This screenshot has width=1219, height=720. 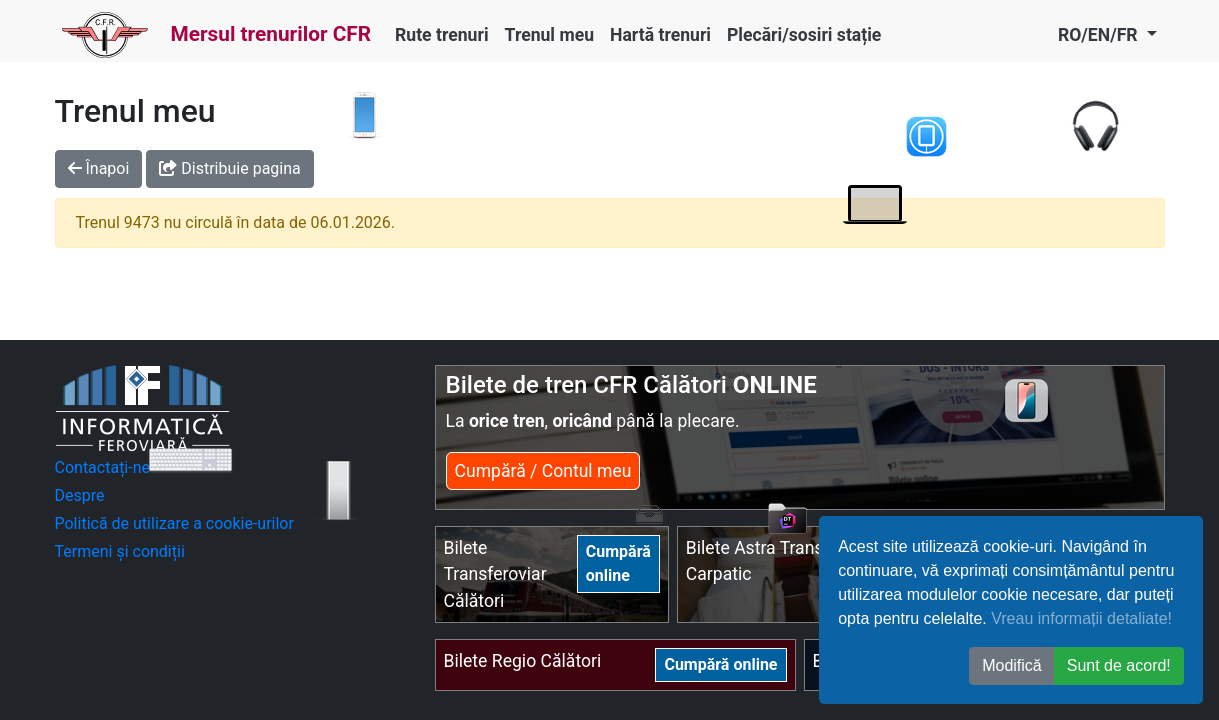 What do you see at coordinates (364, 115) in the screenshot?
I see `indicates a connected iPhone device` at bounding box center [364, 115].